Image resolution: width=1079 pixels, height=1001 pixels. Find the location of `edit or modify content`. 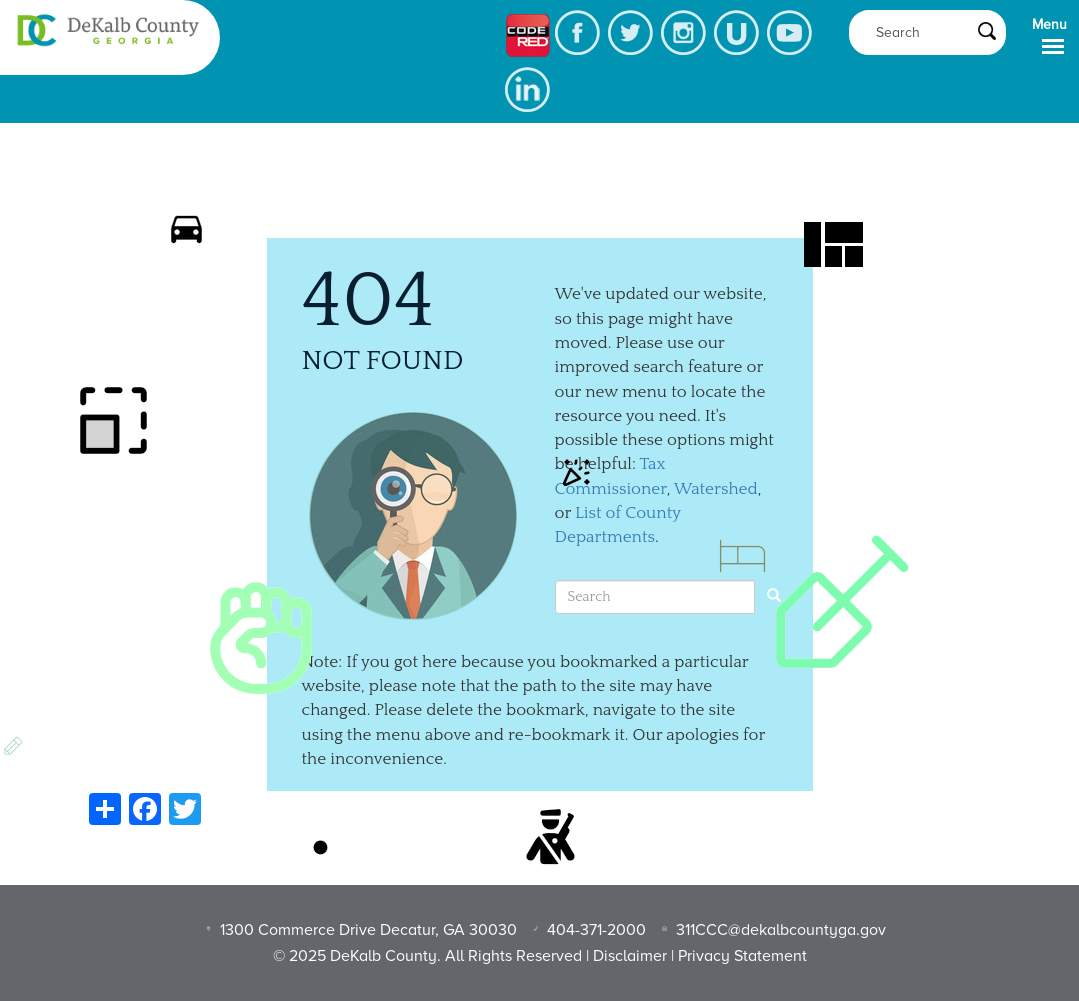

edit or modify content is located at coordinates (13, 746).